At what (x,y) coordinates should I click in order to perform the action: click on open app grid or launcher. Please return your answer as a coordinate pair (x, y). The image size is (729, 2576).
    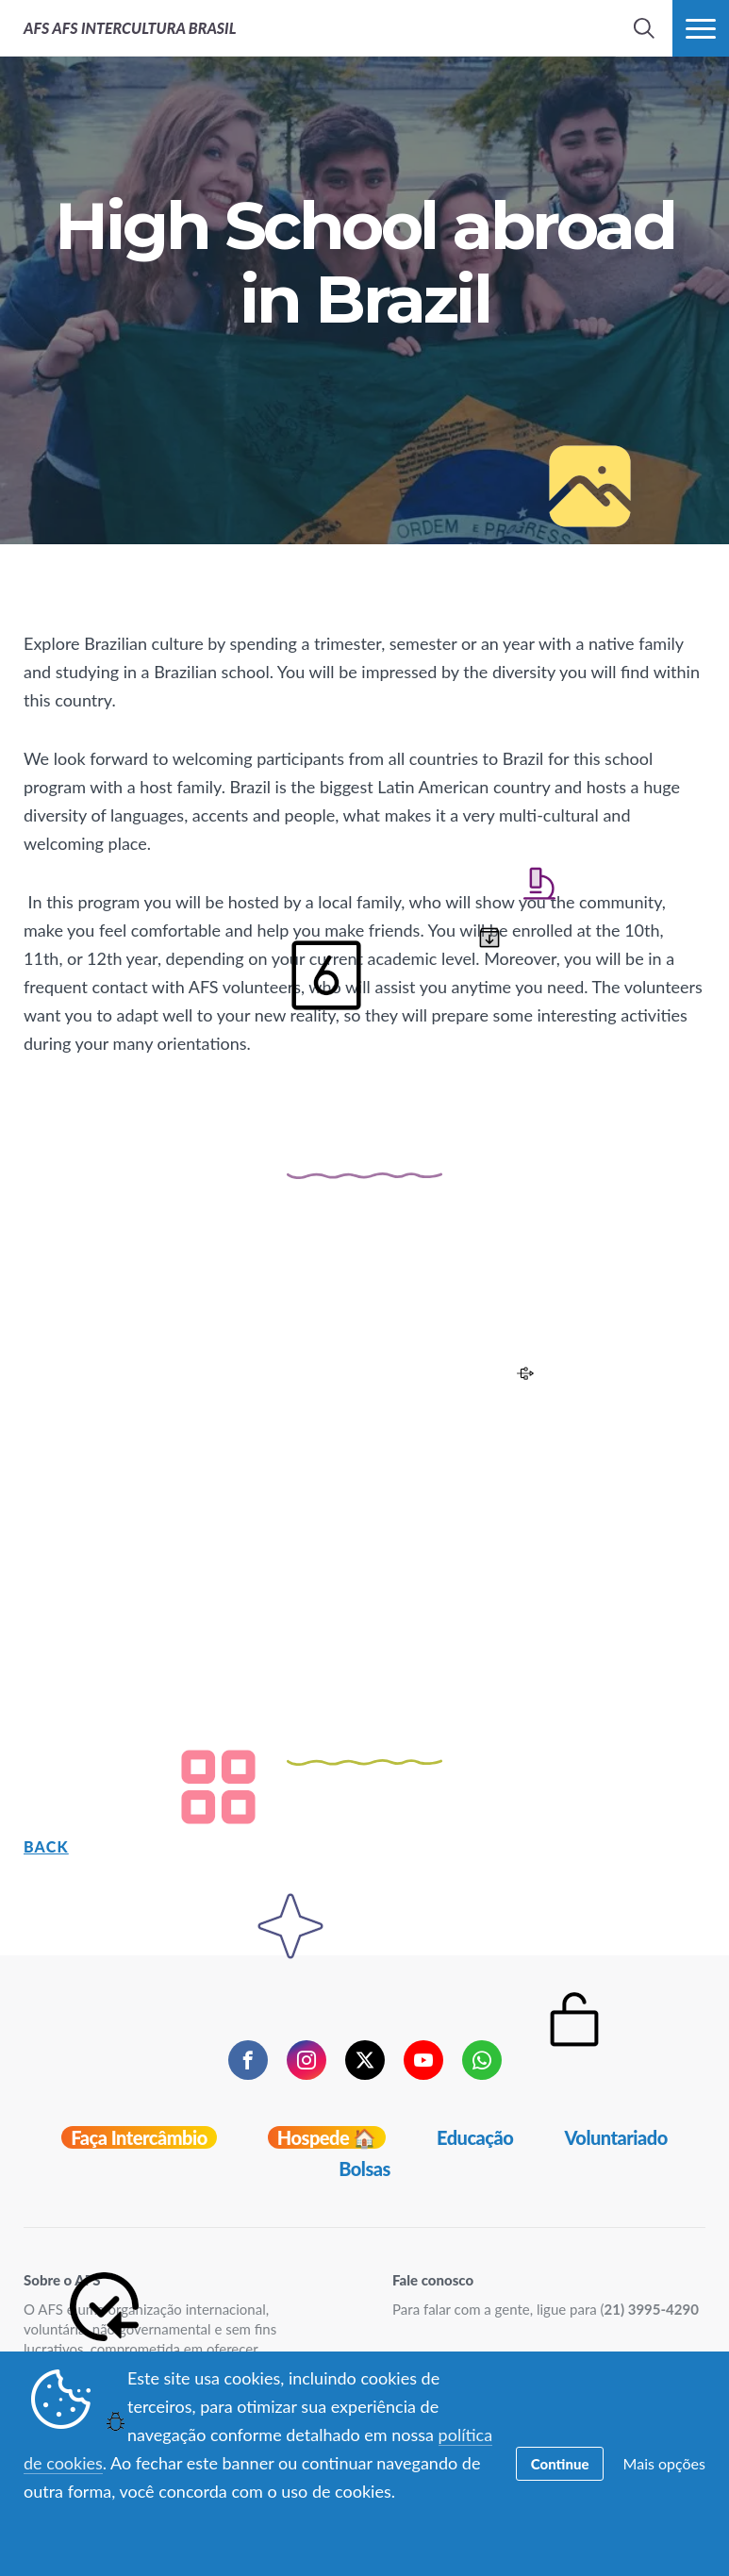
    Looking at the image, I should click on (218, 1787).